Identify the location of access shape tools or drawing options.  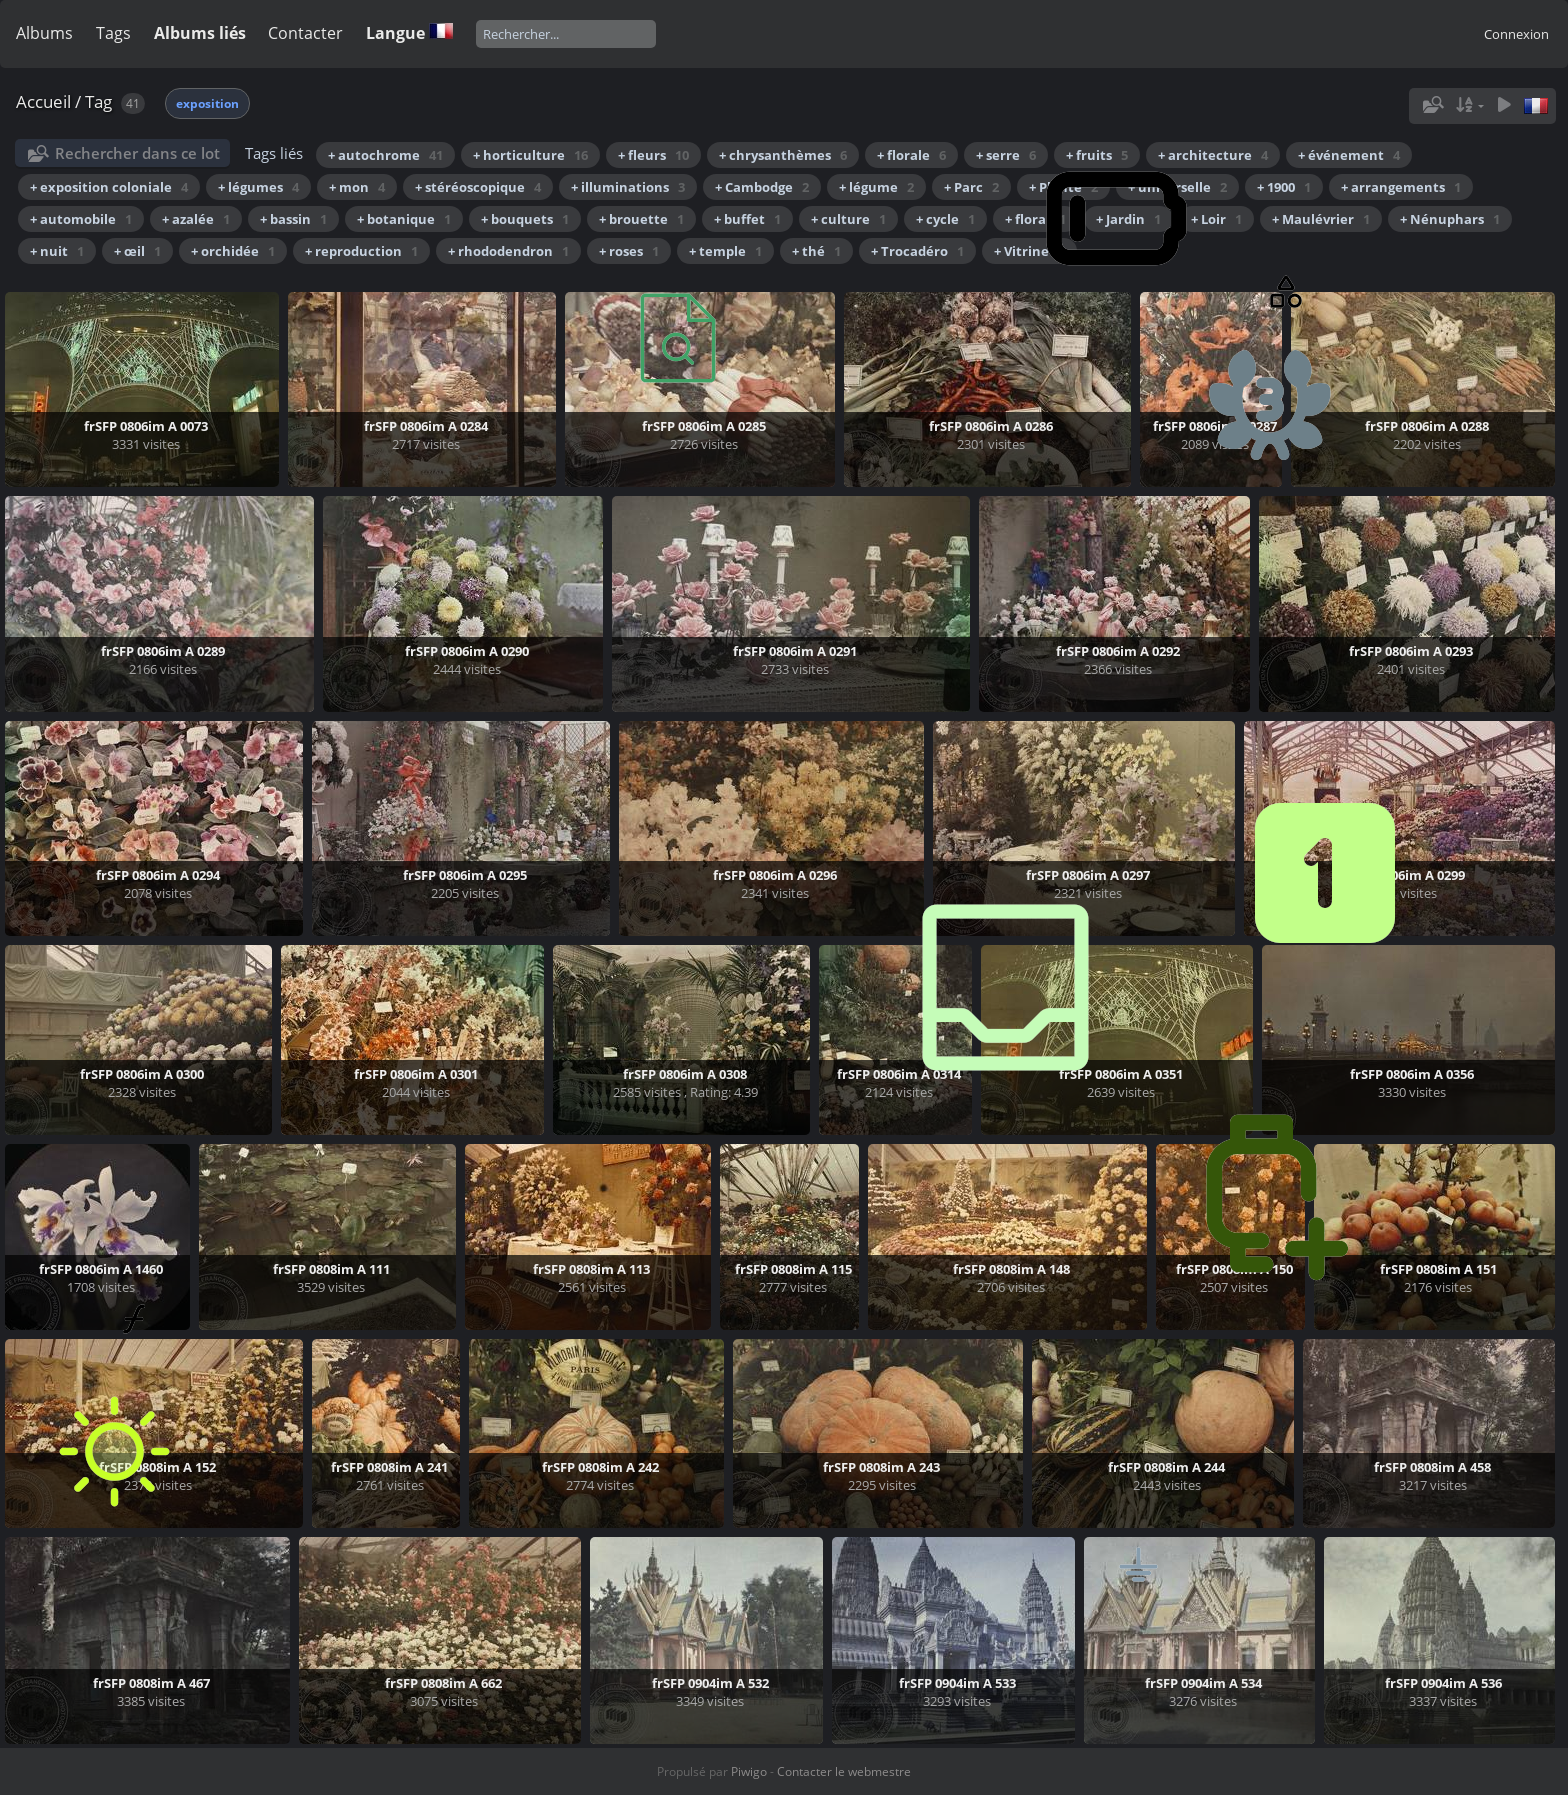
(1286, 292).